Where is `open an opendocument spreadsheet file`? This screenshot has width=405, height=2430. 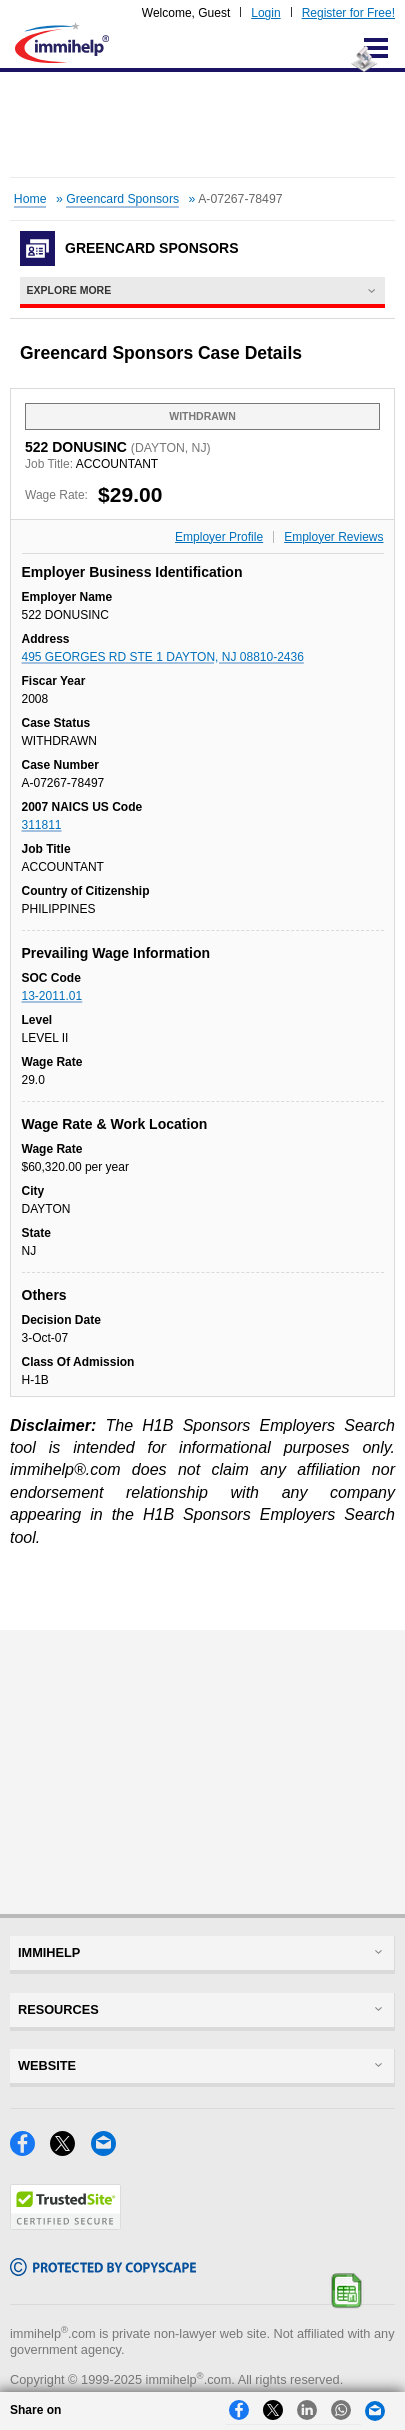
open an opendocument spreadsheet file is located at coordinates (346, 2290).